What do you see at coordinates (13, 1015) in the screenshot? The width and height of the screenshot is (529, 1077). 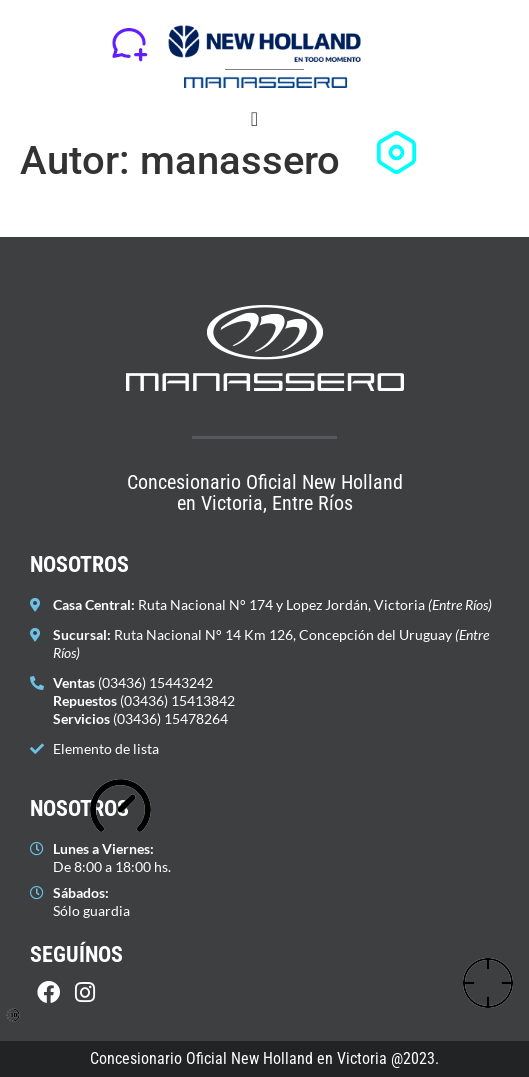 I see `set timer for 30 seconds or minutes` at bounding box center [13, 1015].